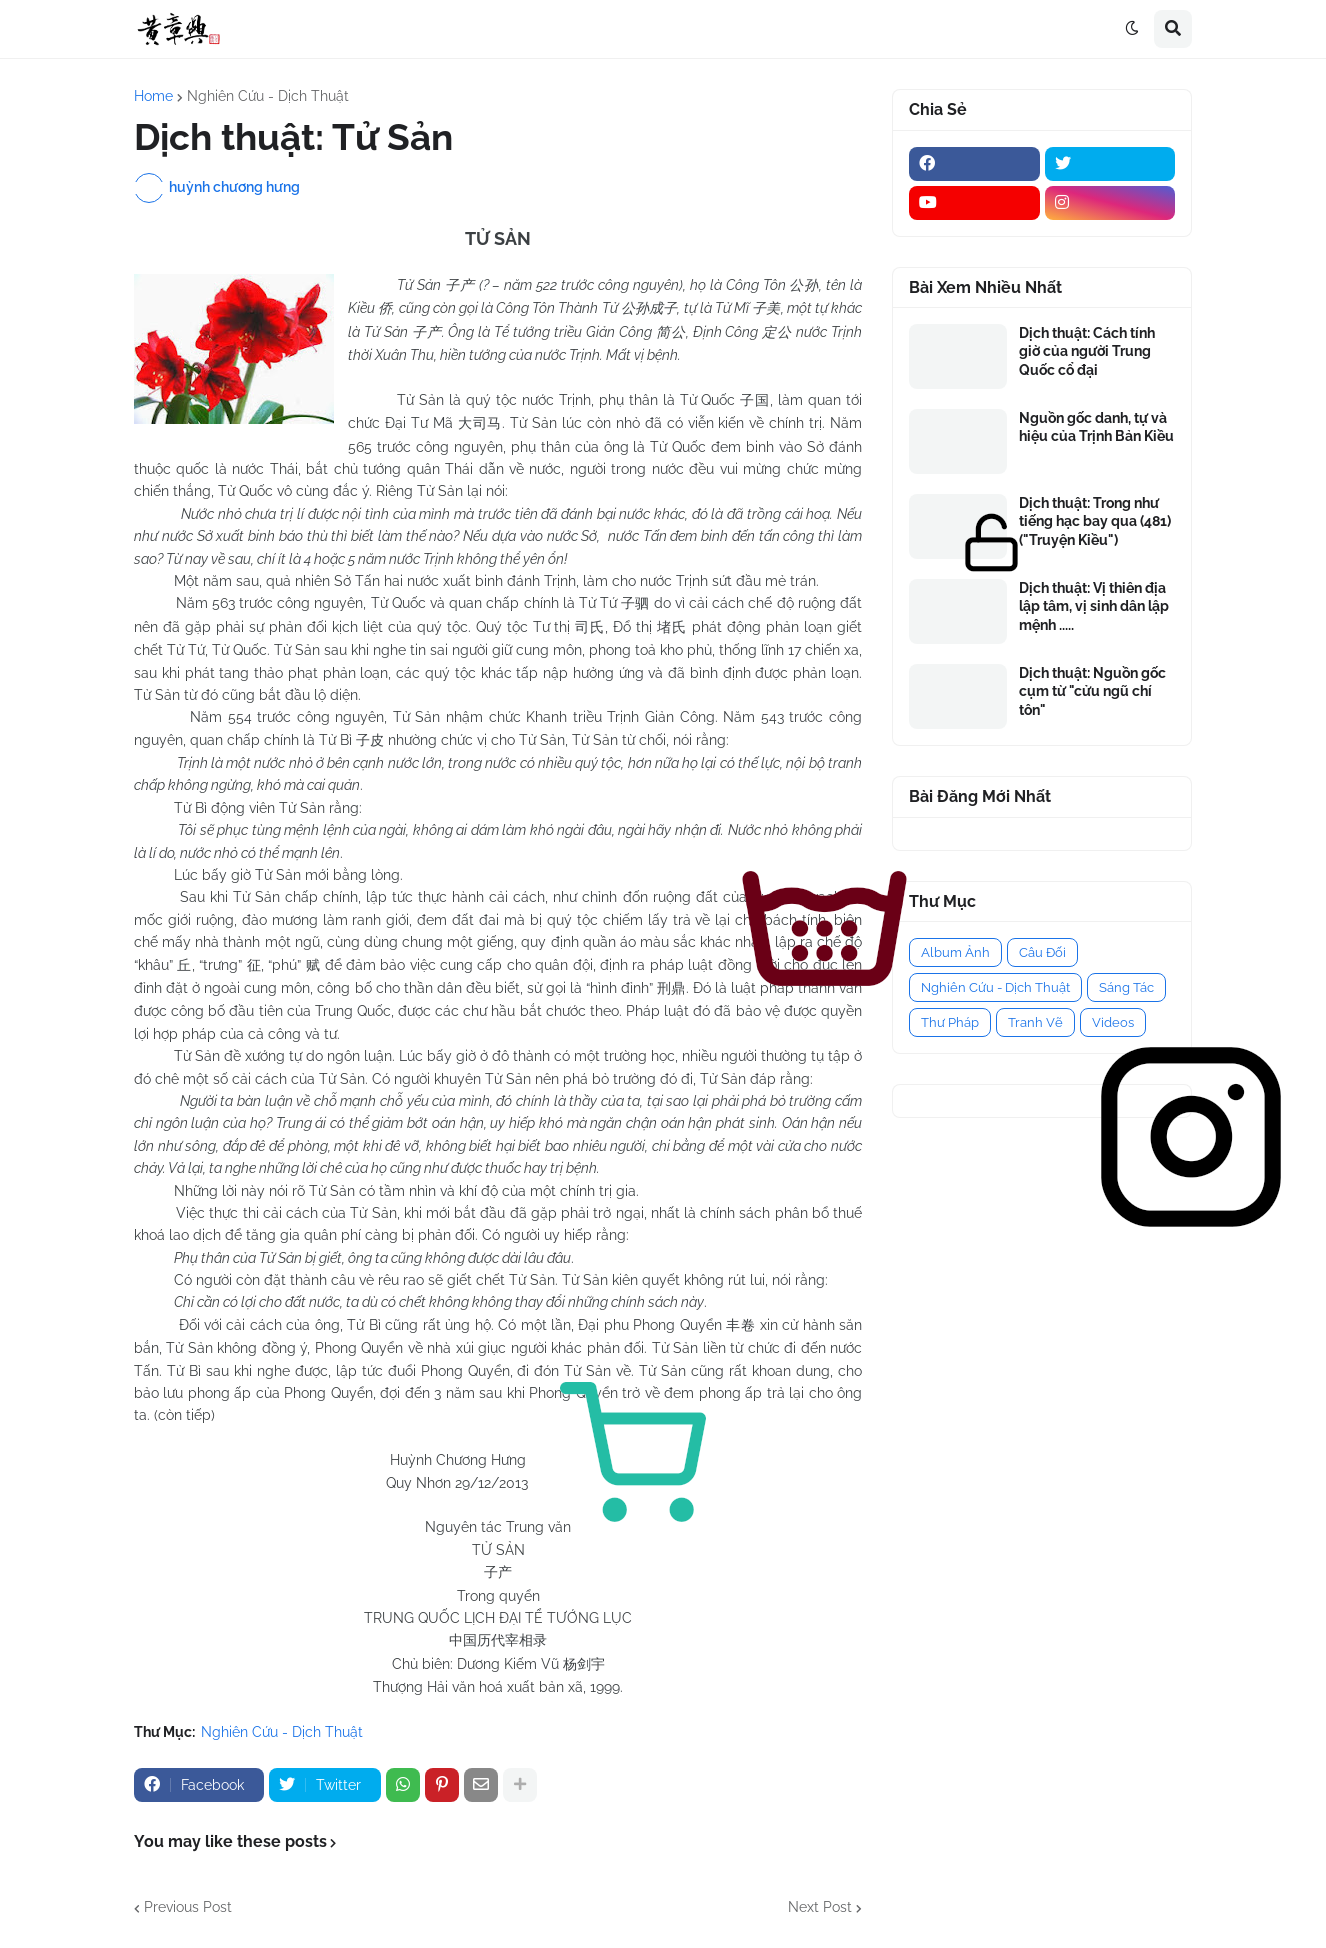  What do you see at coordinates (1191, 1137) in the screenshot?
I see `open instagram app` at bounding box center [1191, 1137].